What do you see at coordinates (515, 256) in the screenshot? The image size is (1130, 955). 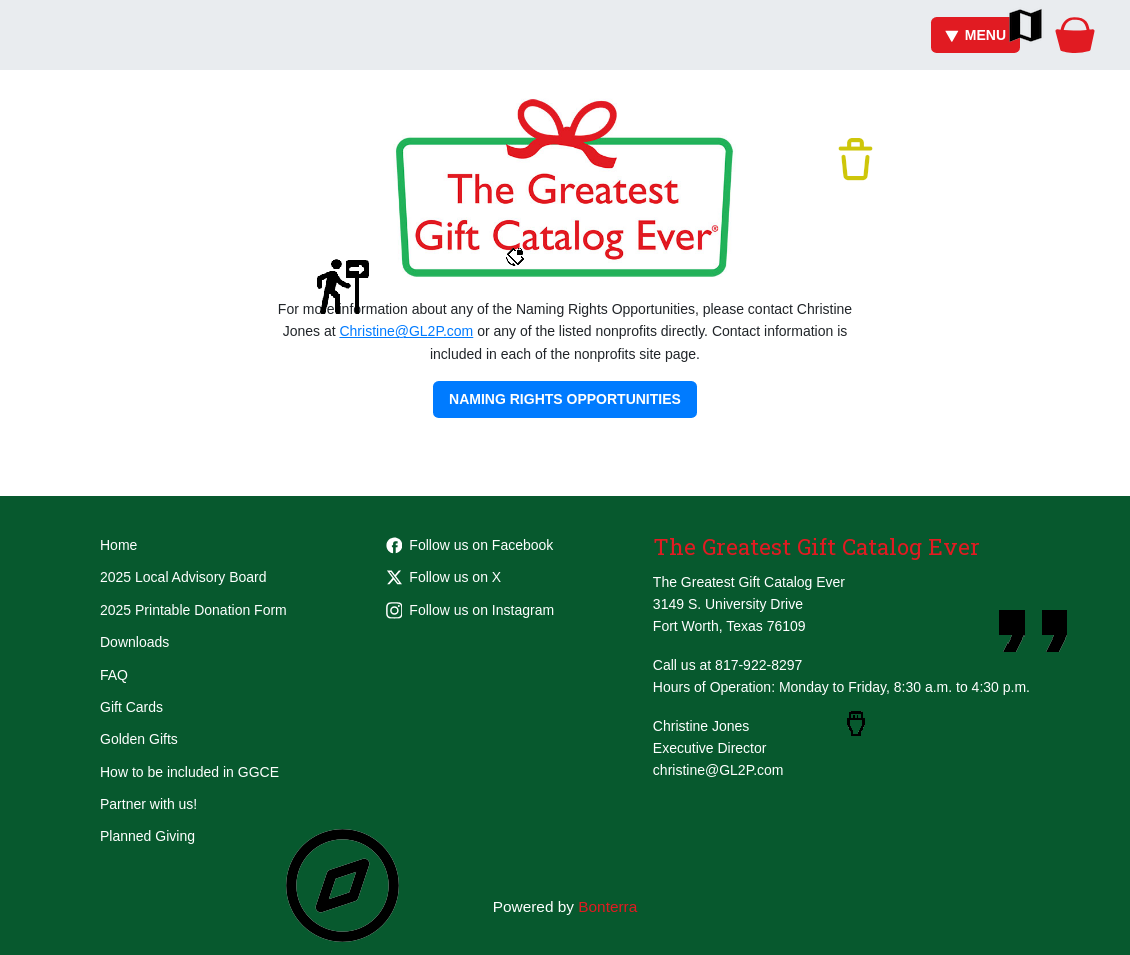 I see `screen rotation is locked` at bounding box center [515, 256].